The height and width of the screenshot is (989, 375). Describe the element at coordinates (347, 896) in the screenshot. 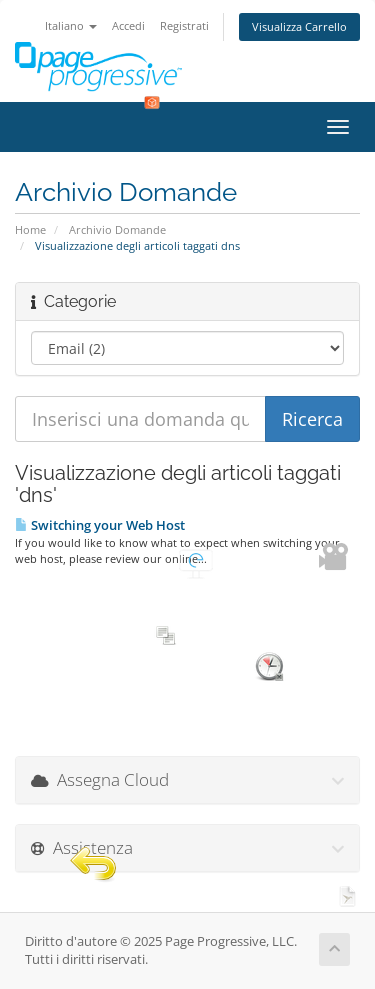

I see `snap package file type indicator` at that location.